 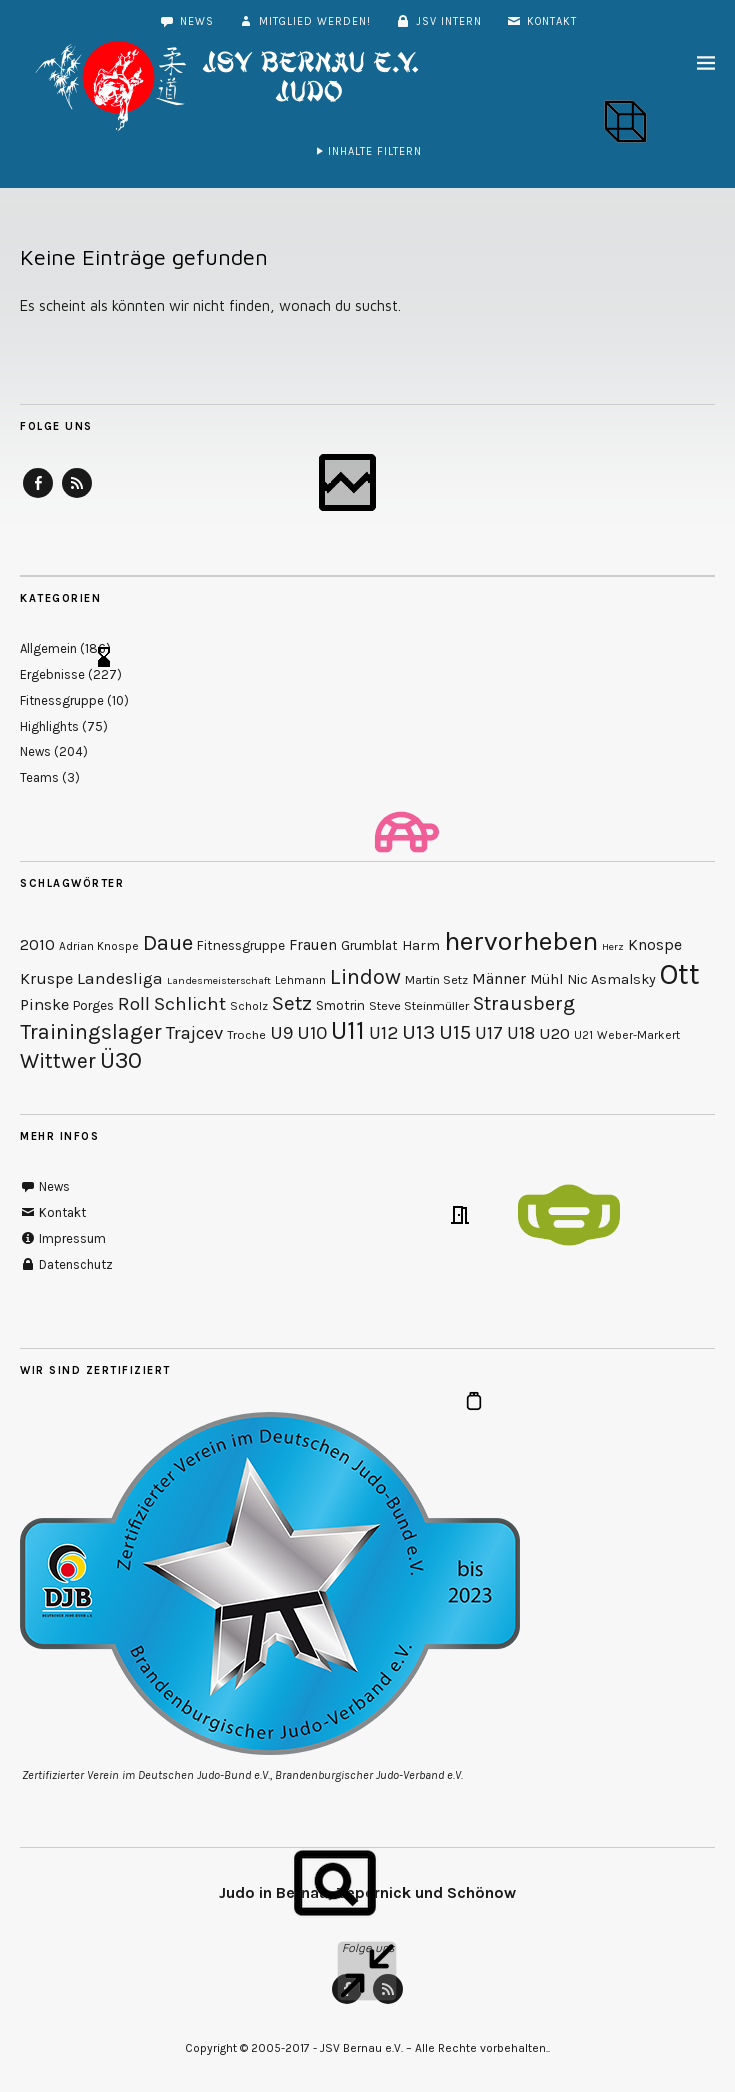 What do you see at coordinates (367, 1971) in the screenshot?
I see `minimize or collapse a window` at bounding box center [367, 1971].